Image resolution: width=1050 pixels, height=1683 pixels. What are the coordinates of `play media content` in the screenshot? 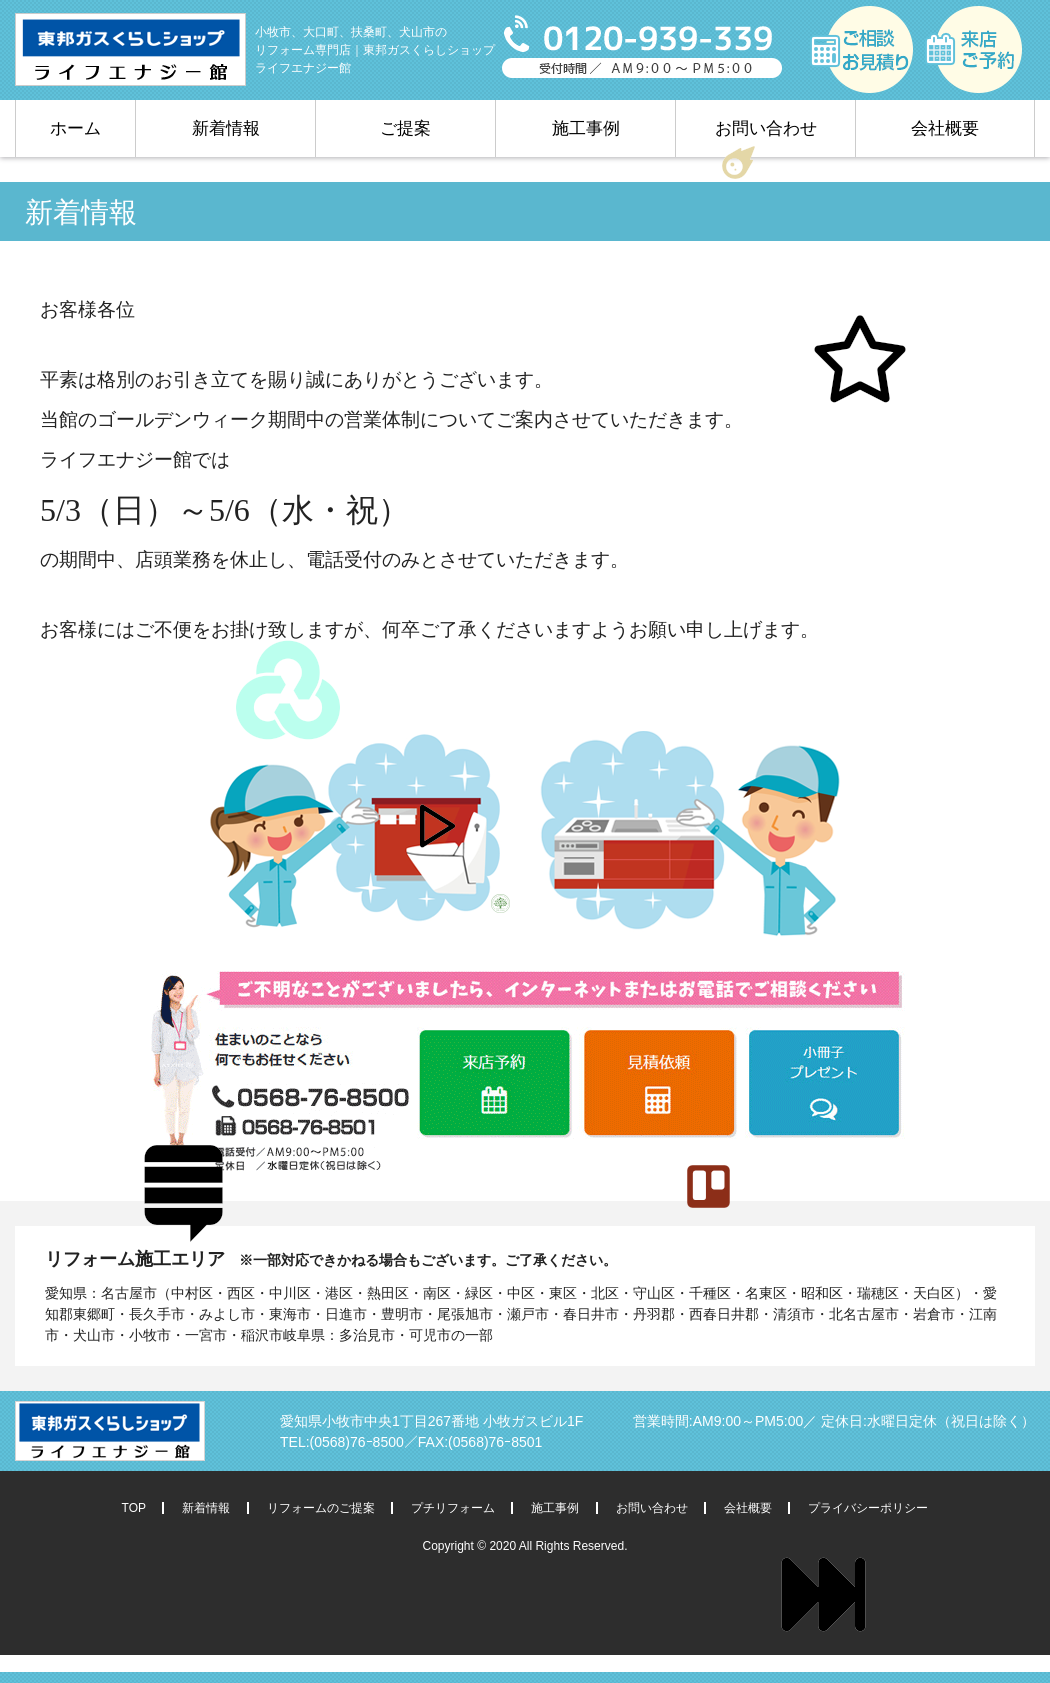 It's located at (434, 826).